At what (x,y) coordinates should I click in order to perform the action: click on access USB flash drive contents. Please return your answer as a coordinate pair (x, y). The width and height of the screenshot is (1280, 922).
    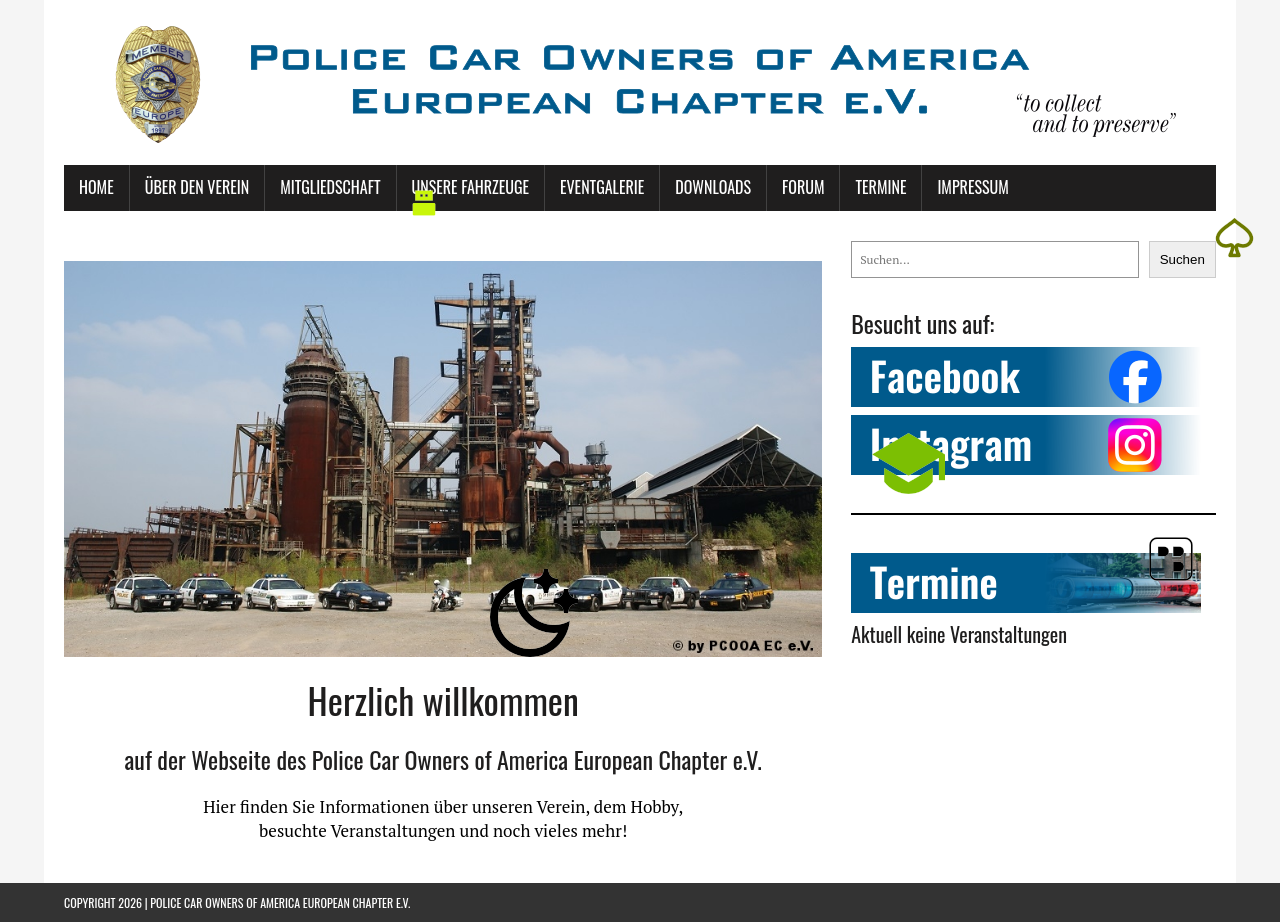
    Looking at the image, I should click on (424, 203).